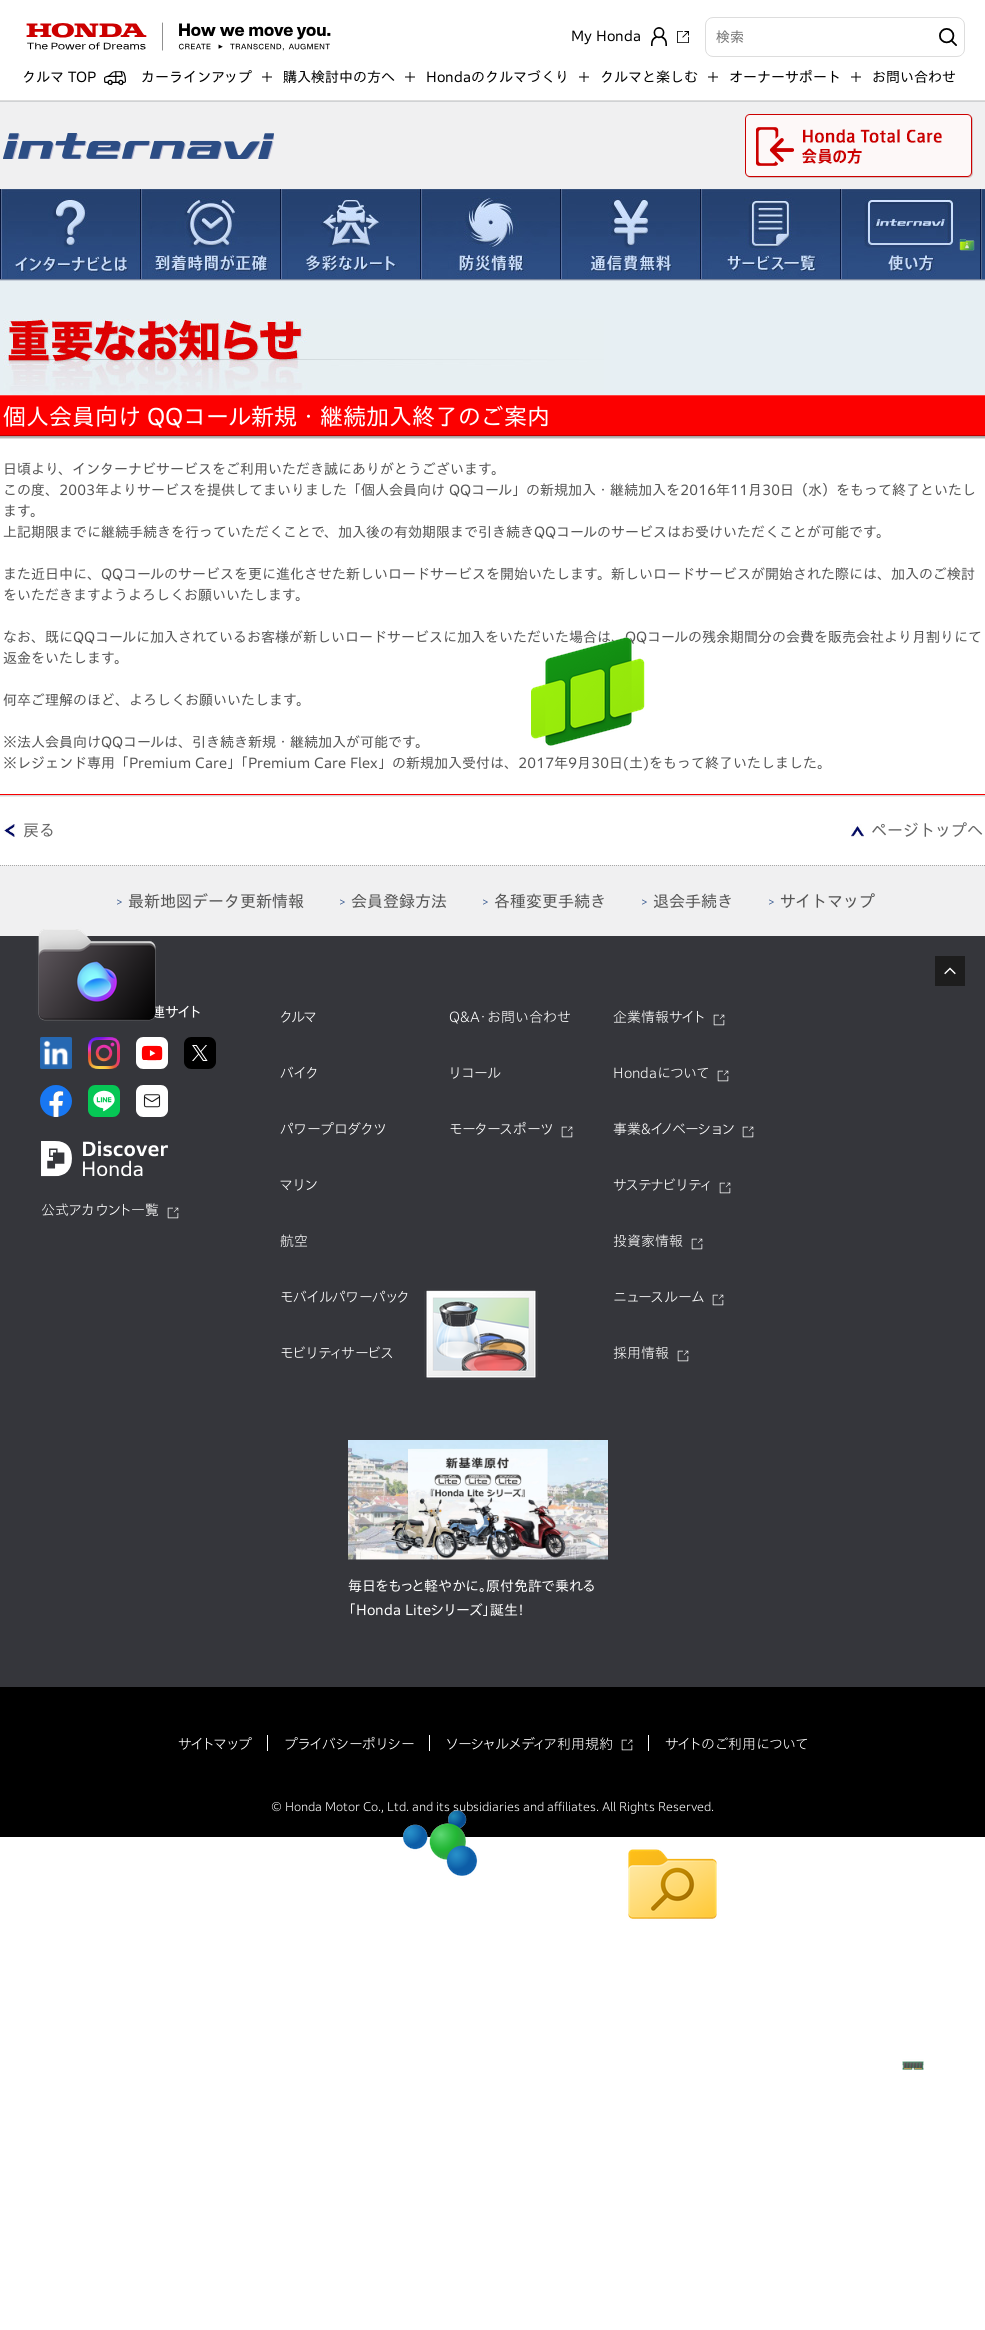 This screenshot has width=985, height=2330. Describe the element at coordinates (672, 1886) in the screenshot. I see `search within folder contents` at that location.